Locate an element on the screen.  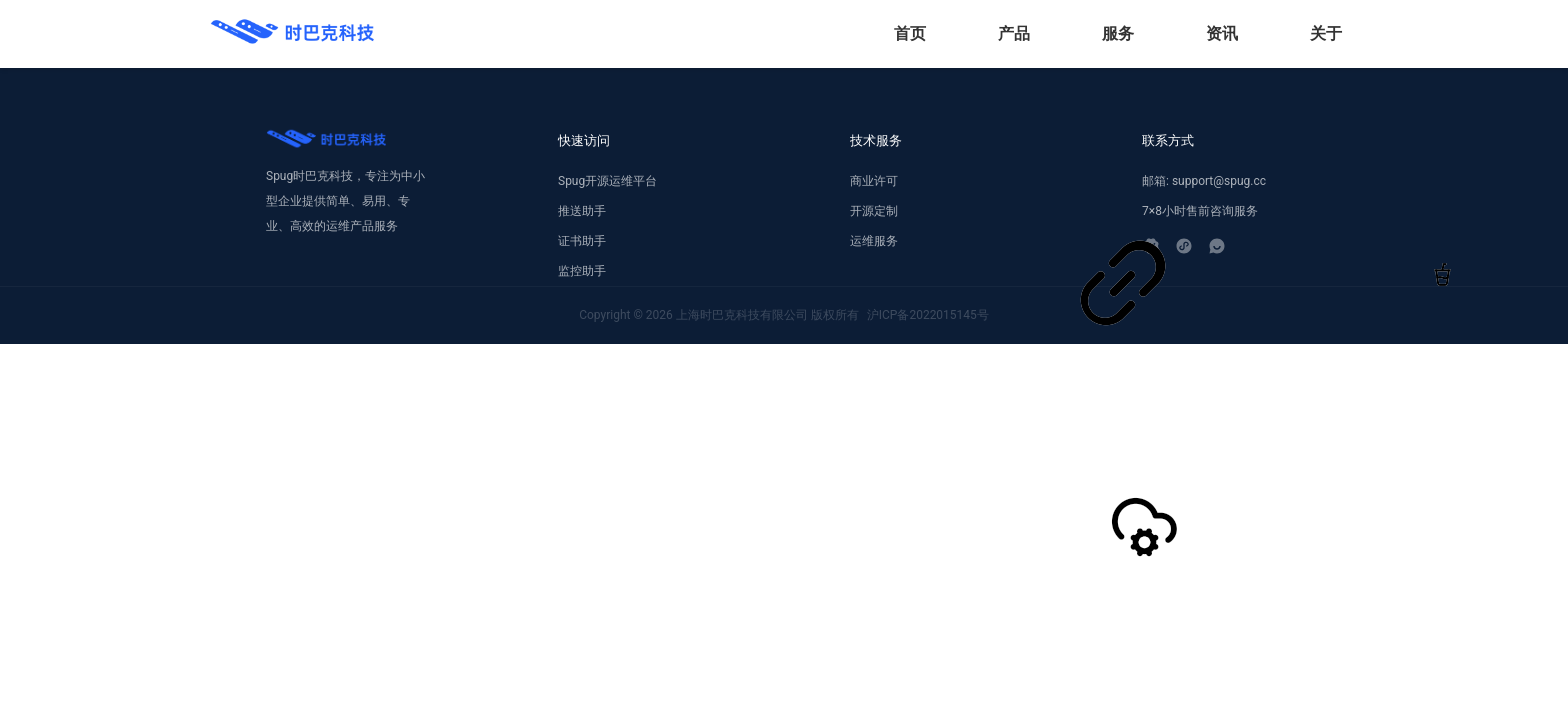
copy or share a link is located at coordinates (1122, 284).